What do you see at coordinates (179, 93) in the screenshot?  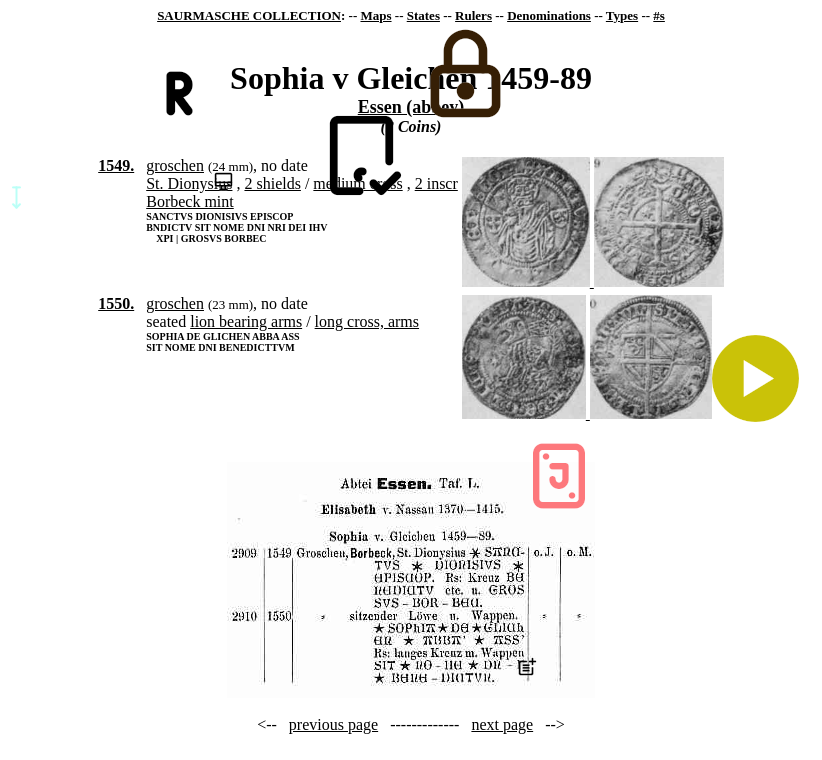 I see `indicates a rating or review section` at bounding box center [179, 93].